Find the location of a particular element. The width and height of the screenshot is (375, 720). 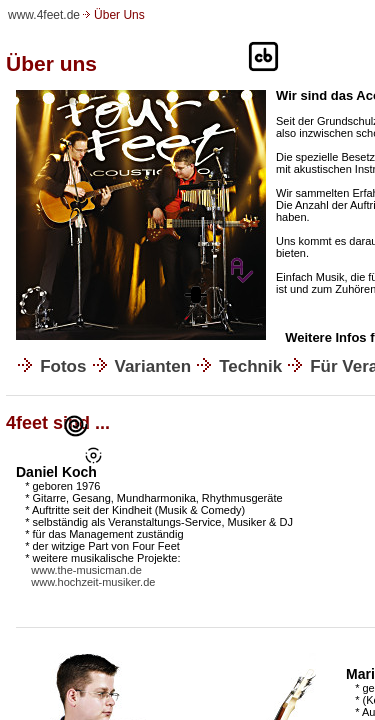

indicates loading or processing in progress is located at coordinates (76, 426).